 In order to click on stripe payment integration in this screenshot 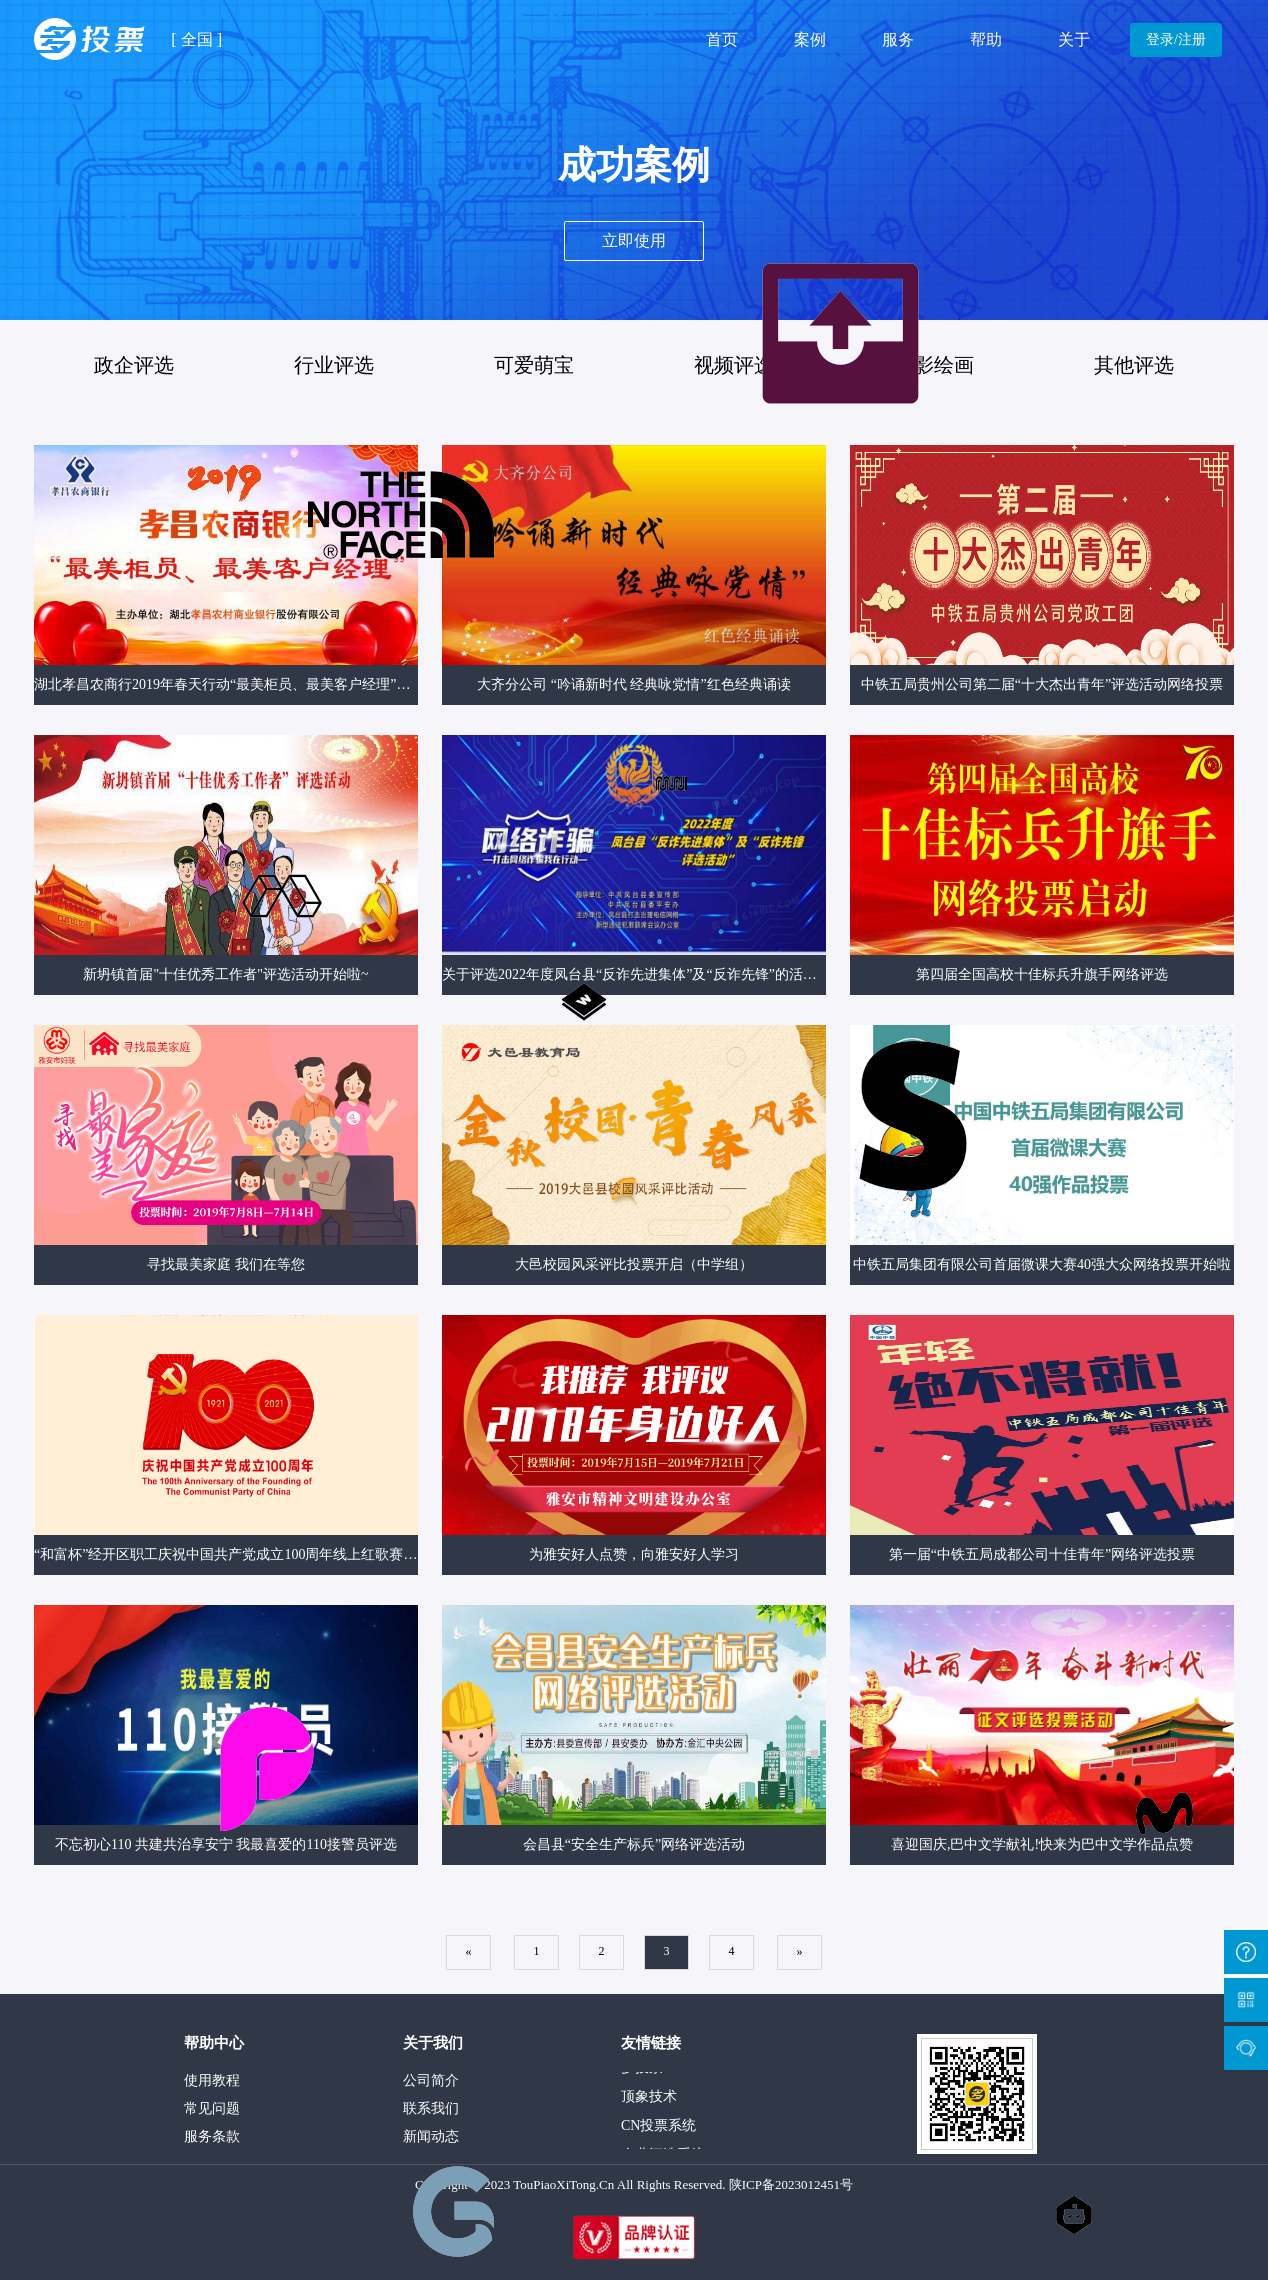, I will do `click(913, 1116)`.